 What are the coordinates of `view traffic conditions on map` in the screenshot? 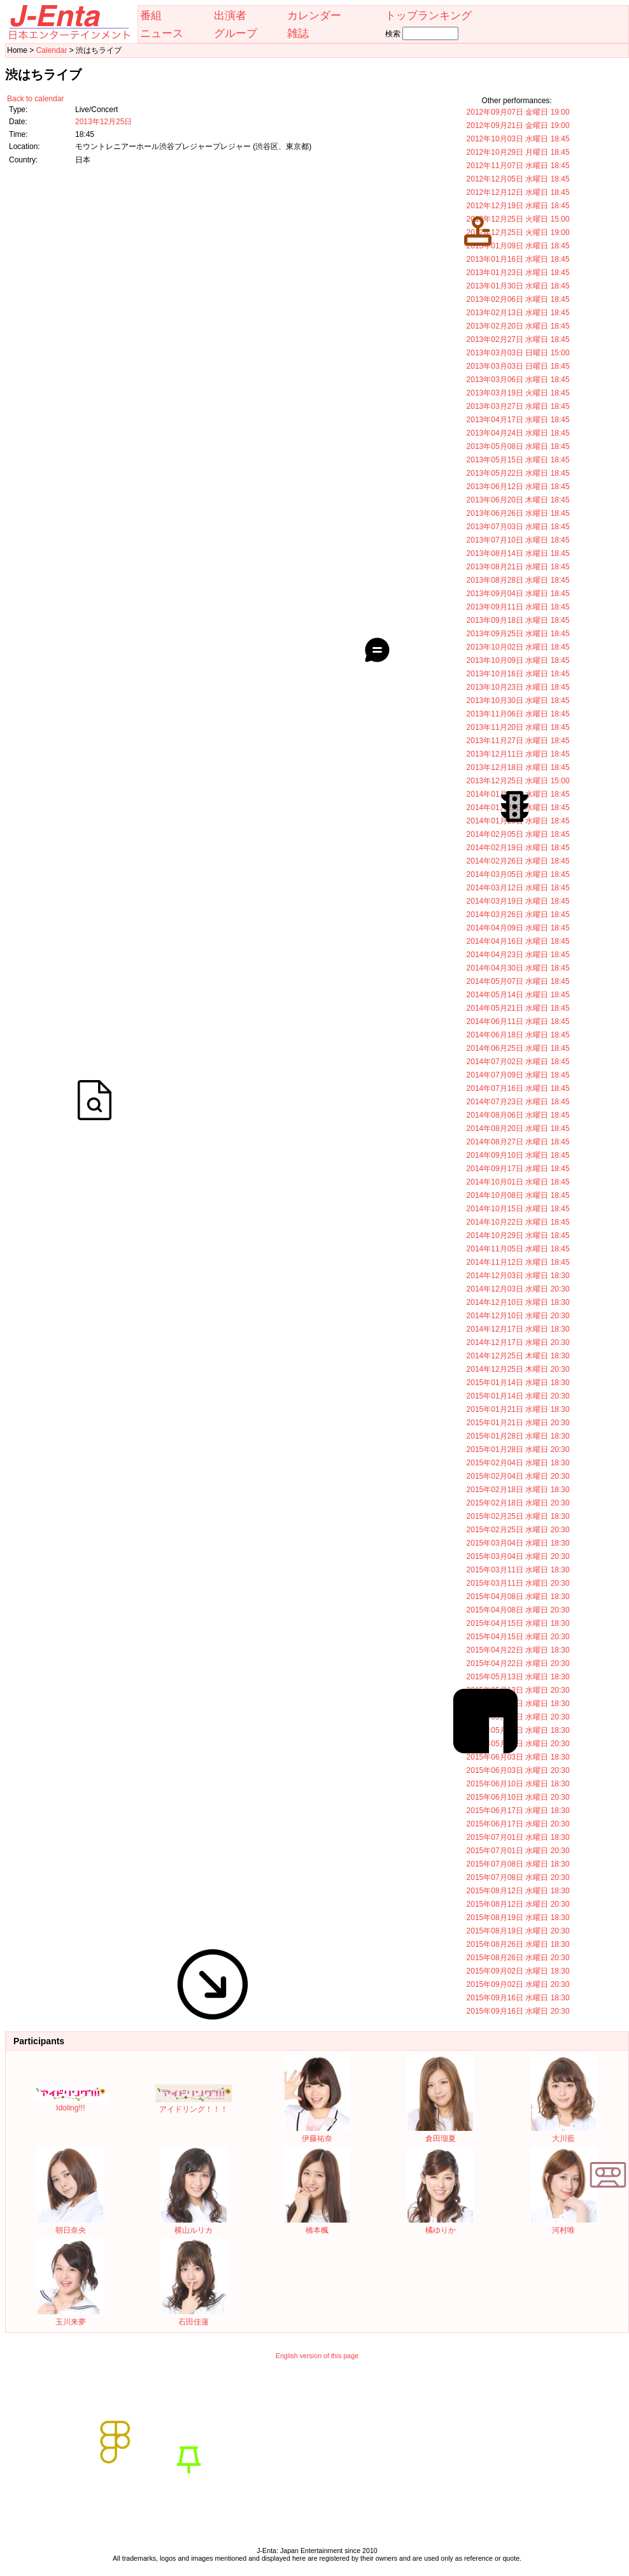 It's located at (514, 806).